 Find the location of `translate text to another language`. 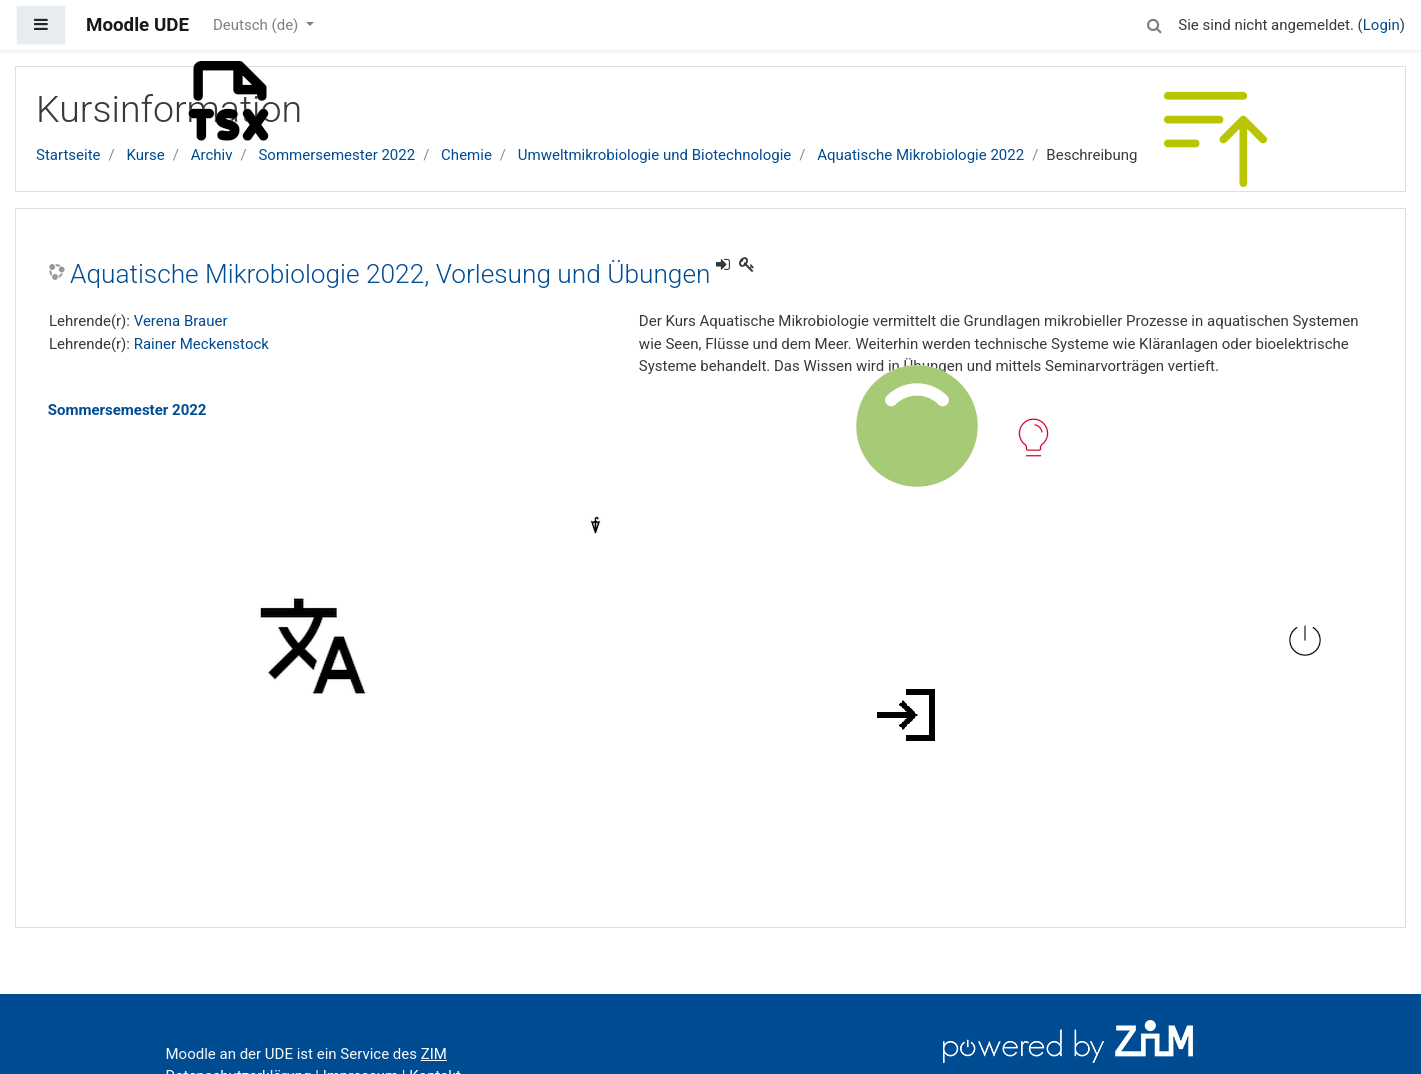

translate text to another language is located at coordinates (313, 646).